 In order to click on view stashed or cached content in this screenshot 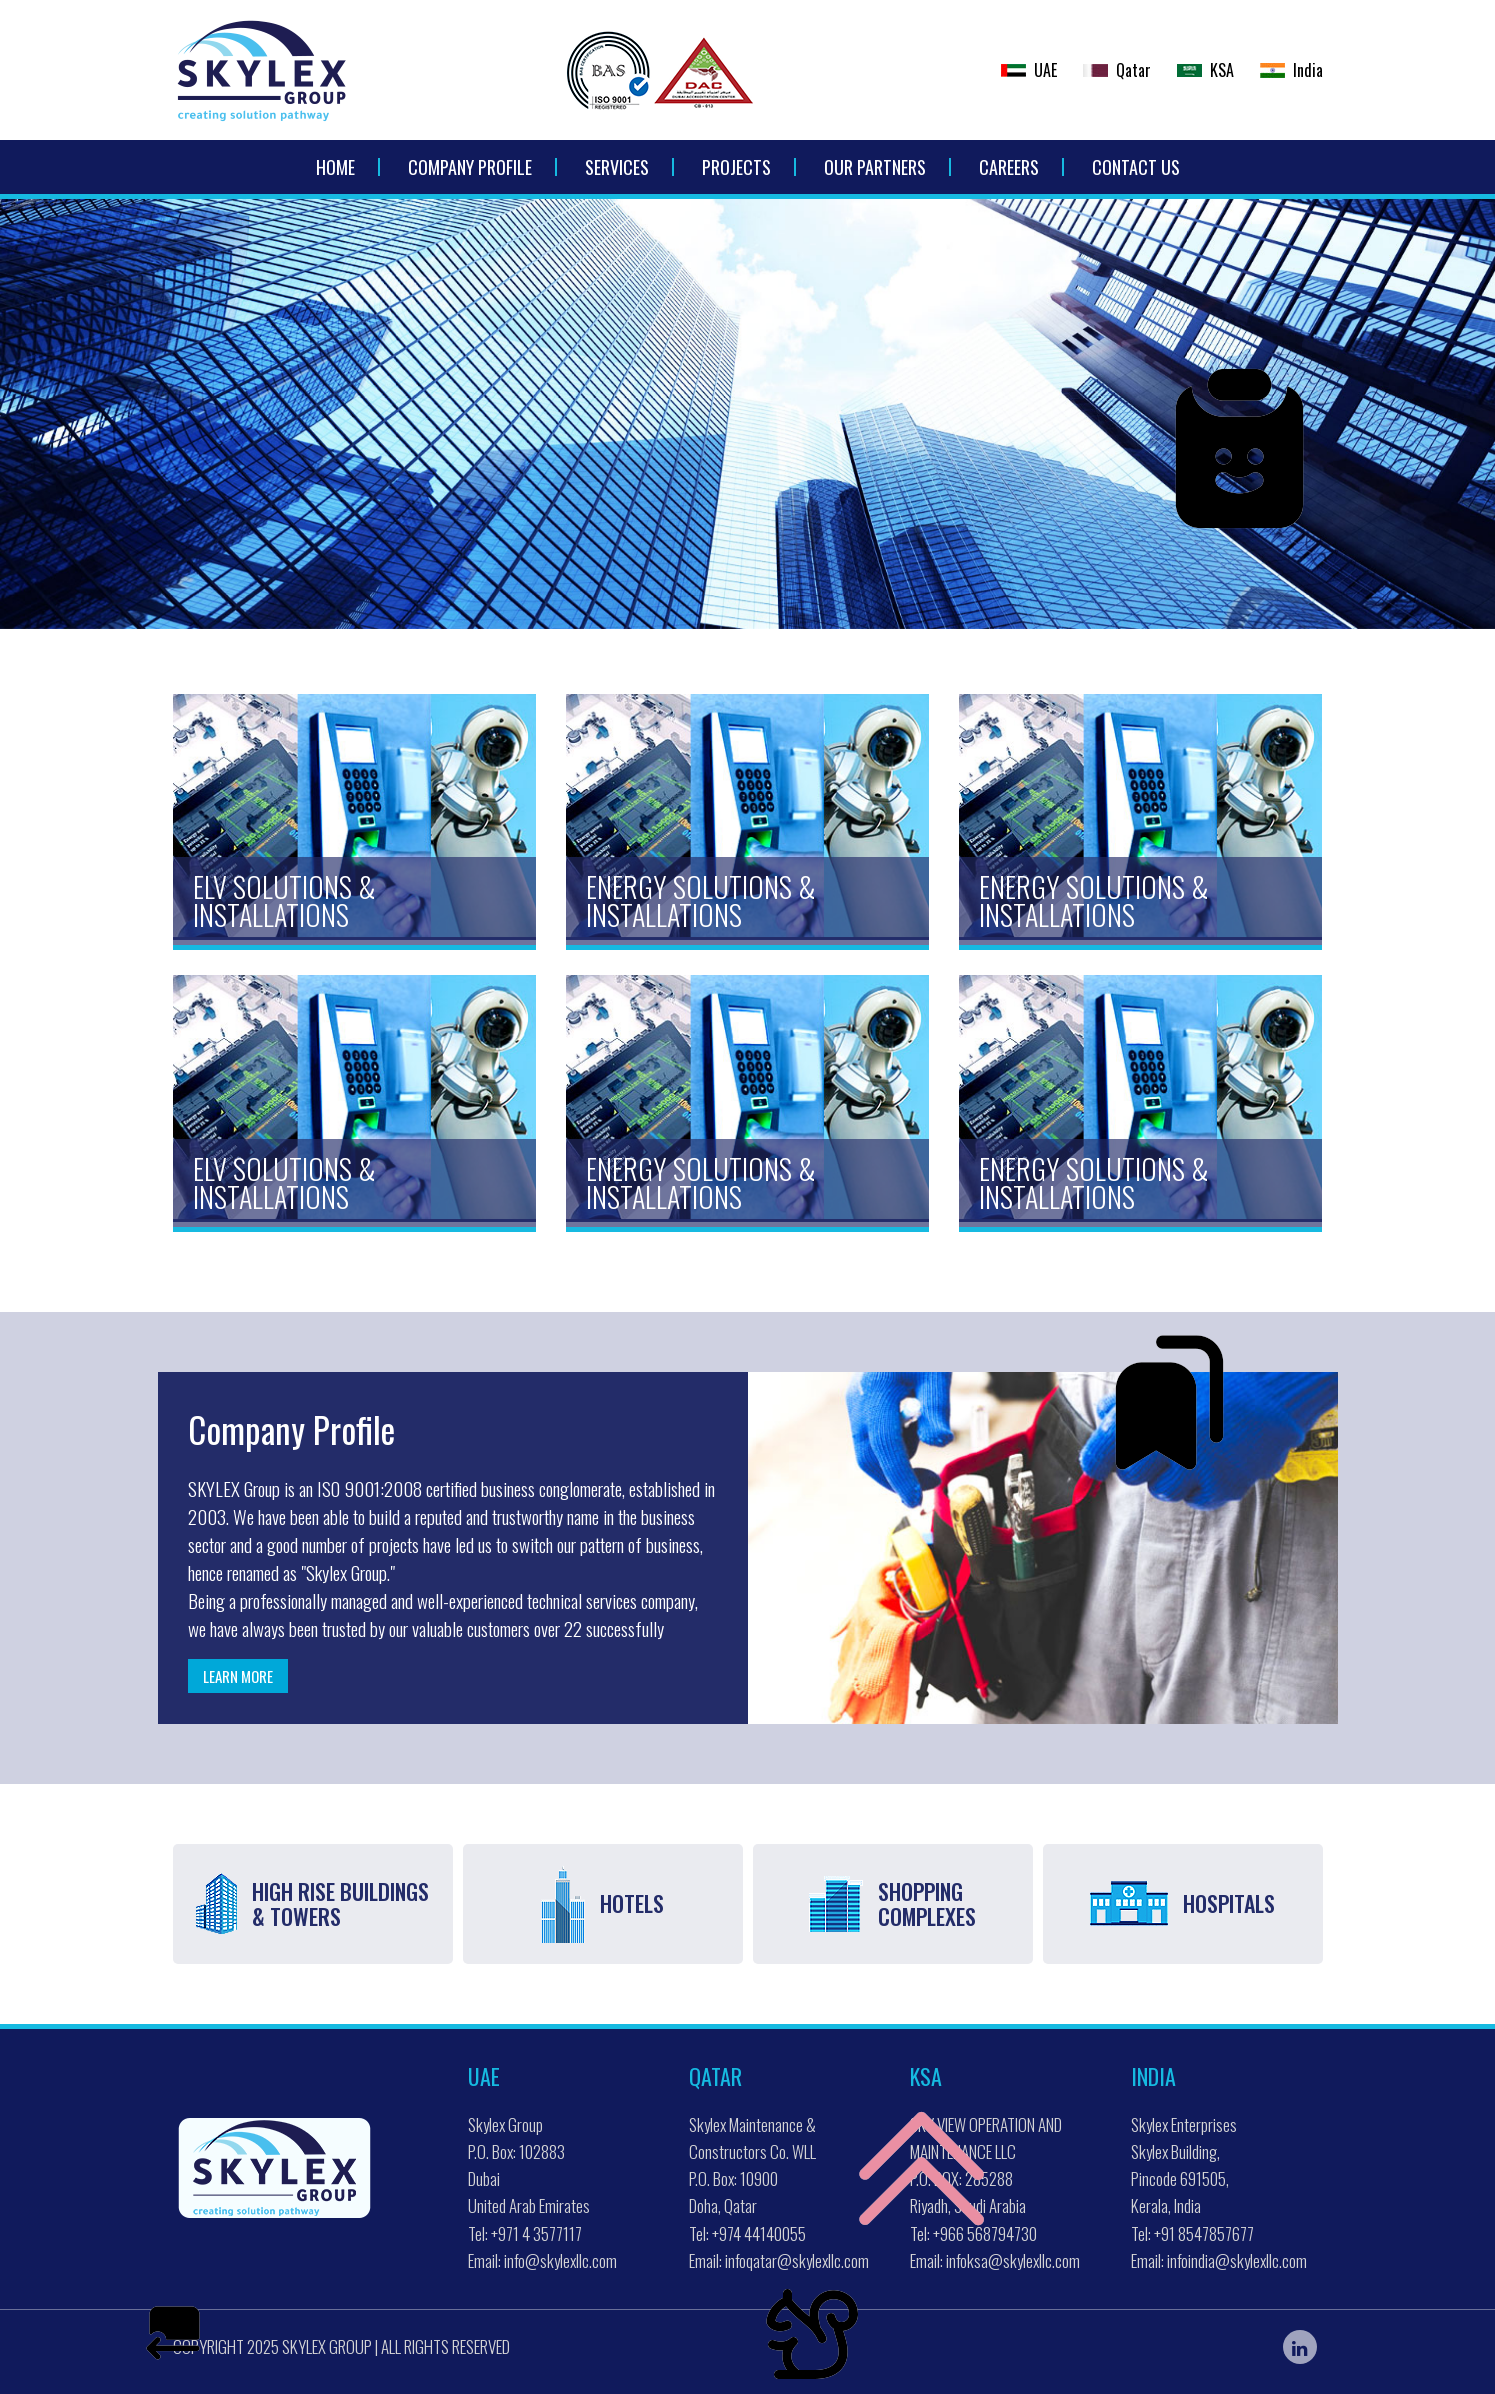, I will do `click(810, 2337)`.